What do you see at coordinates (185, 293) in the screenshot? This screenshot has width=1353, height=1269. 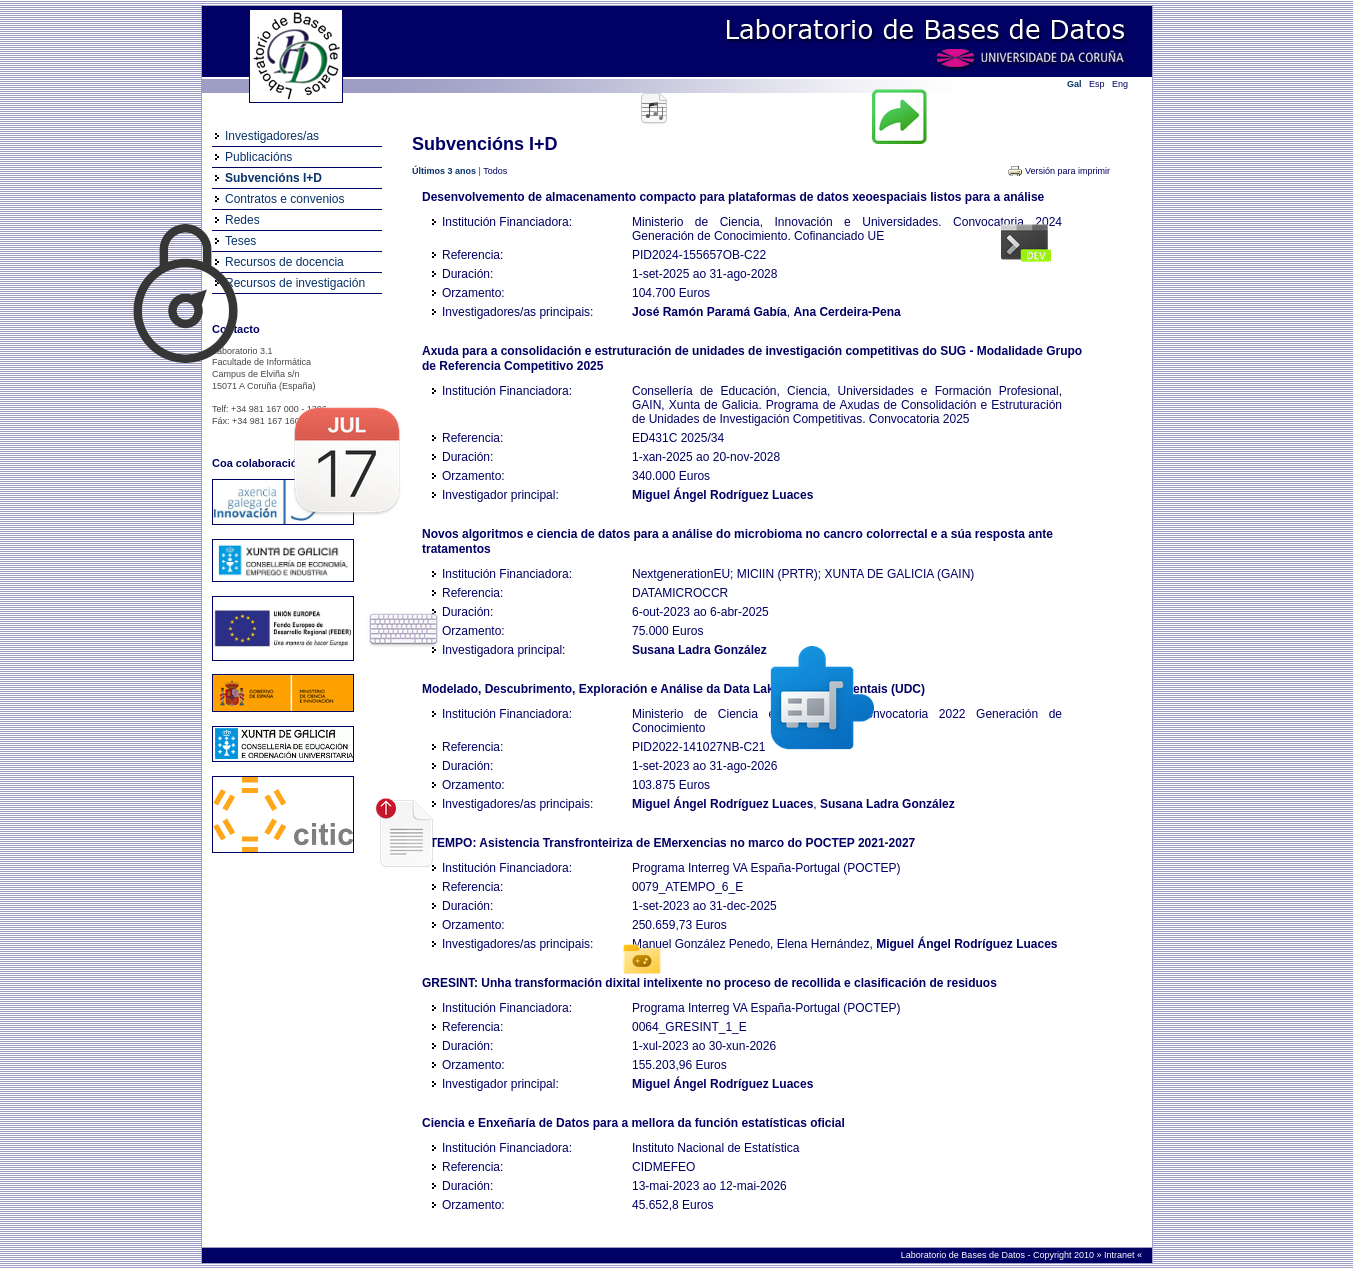 I see `open two-factor authentication app` at bounding box center [185, 293].